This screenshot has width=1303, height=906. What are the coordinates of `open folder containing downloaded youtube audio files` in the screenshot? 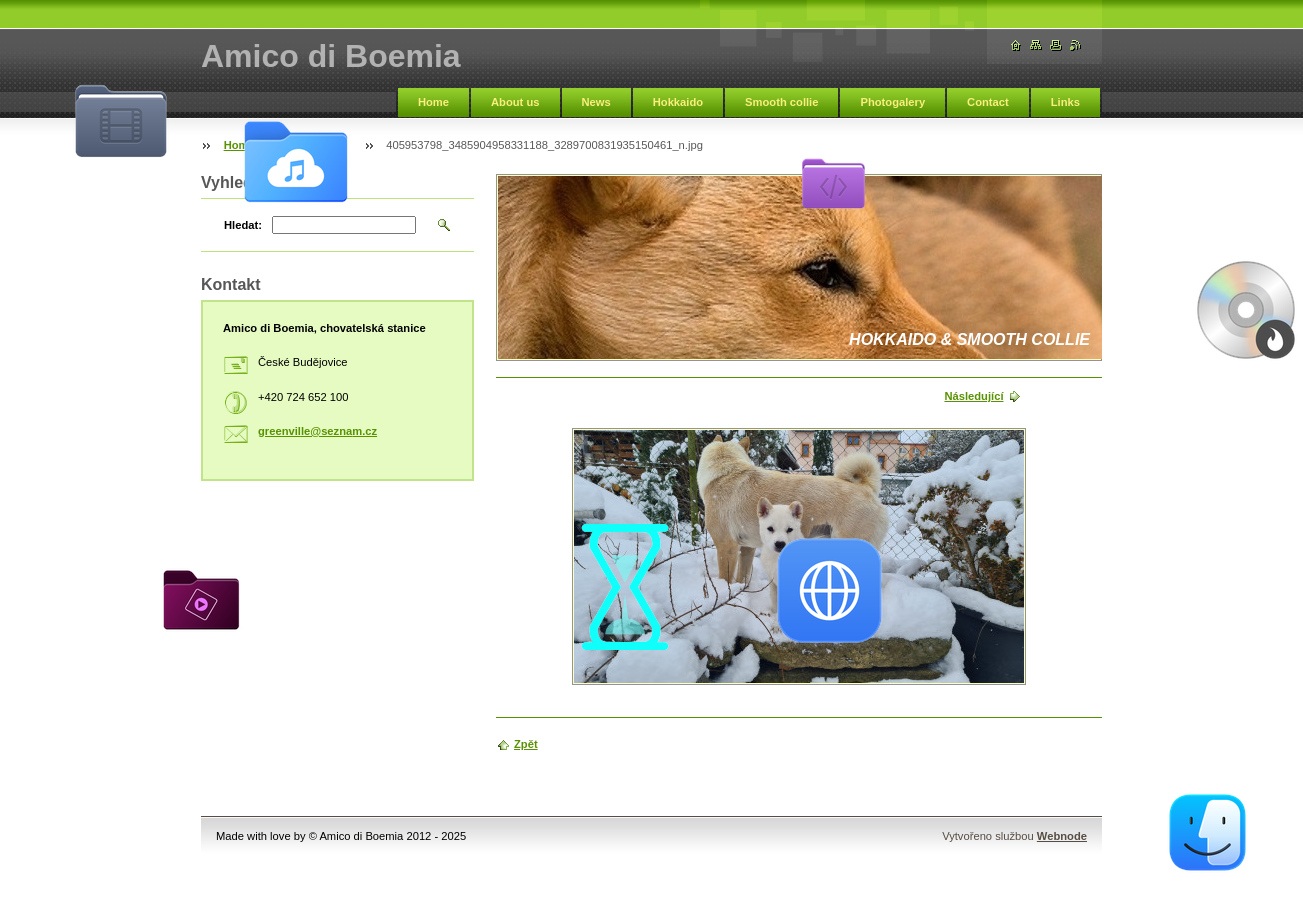 It's located at (295, 164).